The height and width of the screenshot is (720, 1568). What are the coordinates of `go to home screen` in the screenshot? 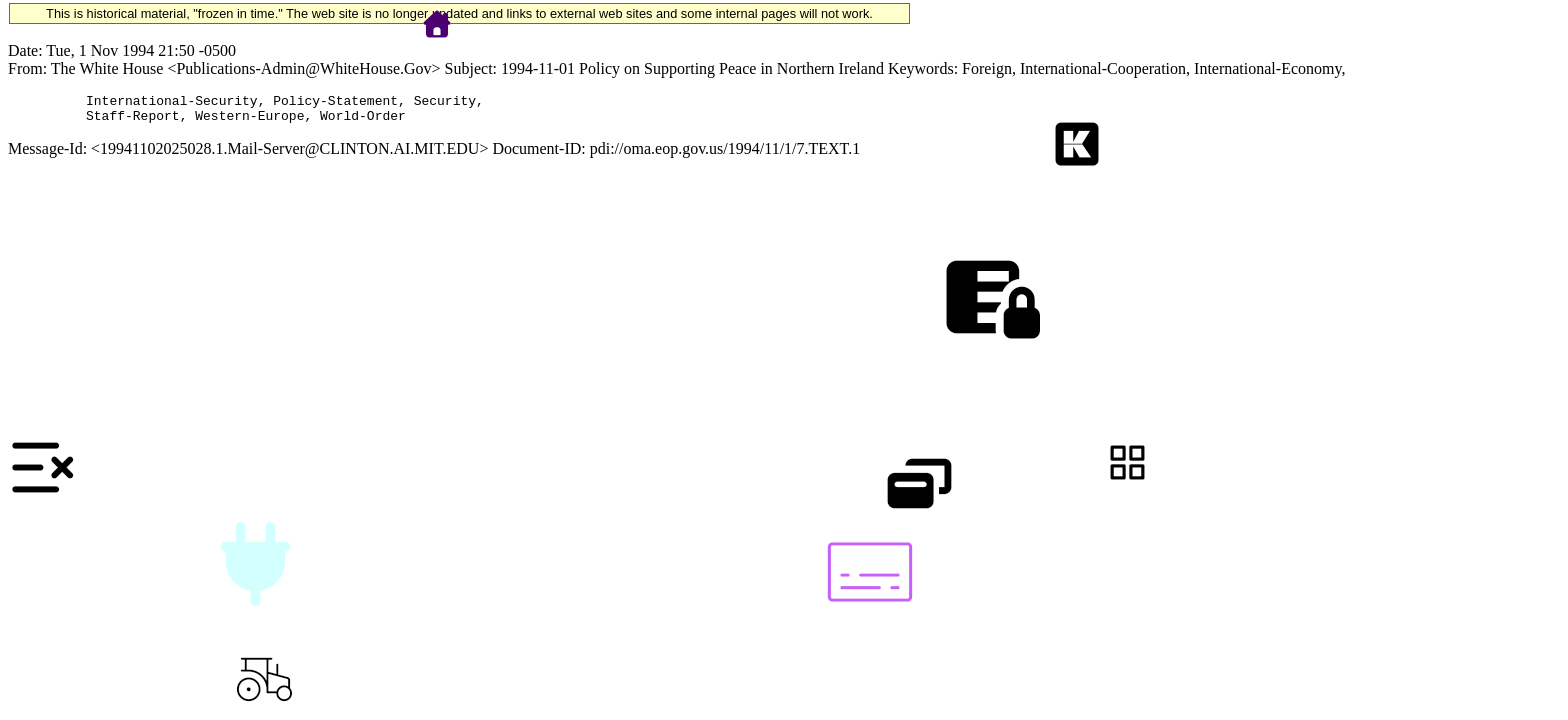 It's located at (437, 24).